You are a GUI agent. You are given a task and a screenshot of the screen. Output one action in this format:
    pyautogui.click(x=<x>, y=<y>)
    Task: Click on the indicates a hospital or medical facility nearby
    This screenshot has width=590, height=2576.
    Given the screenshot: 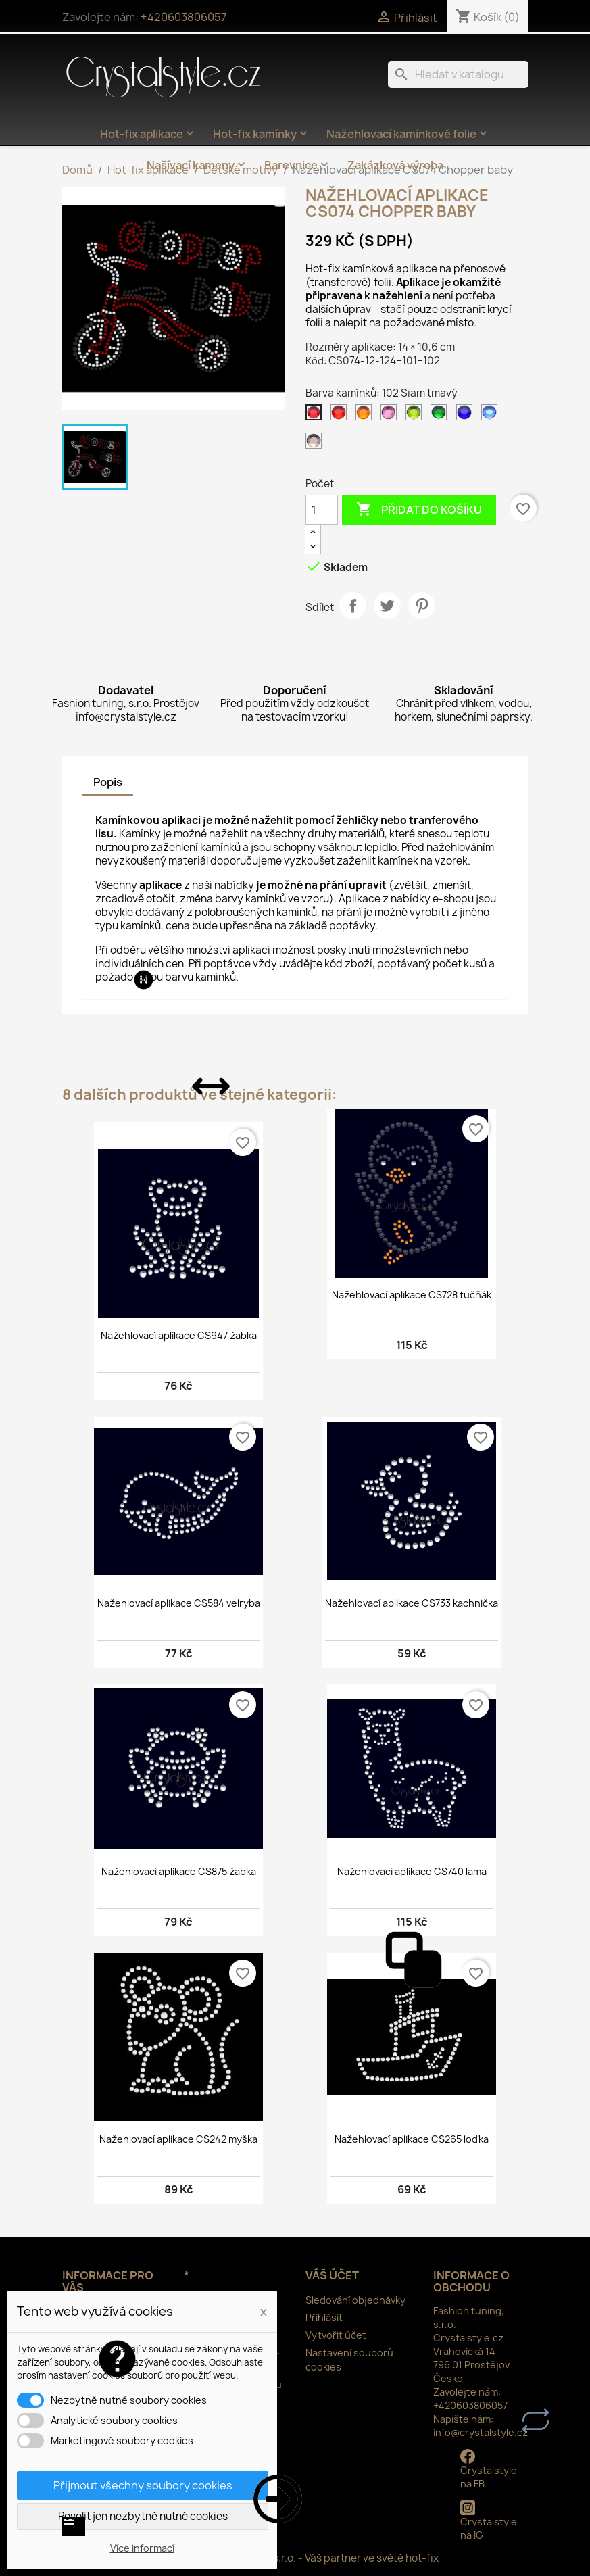 What is the action you would take?
    pyautogui.click(x=143, y=979)
    